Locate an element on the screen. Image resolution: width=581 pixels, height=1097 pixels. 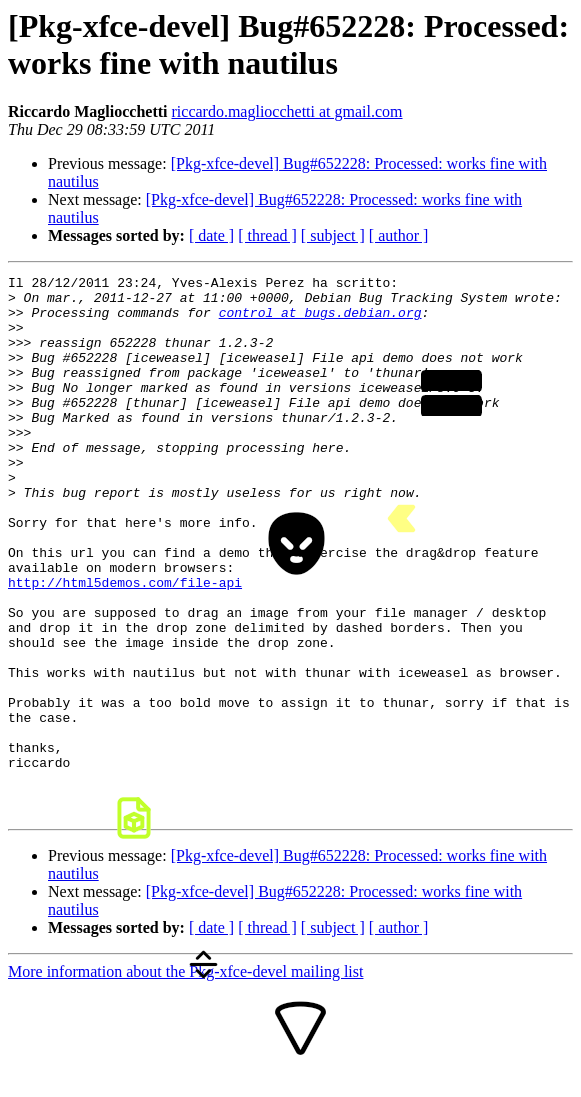
open a 3d model file is located at coordinates (134, 818).